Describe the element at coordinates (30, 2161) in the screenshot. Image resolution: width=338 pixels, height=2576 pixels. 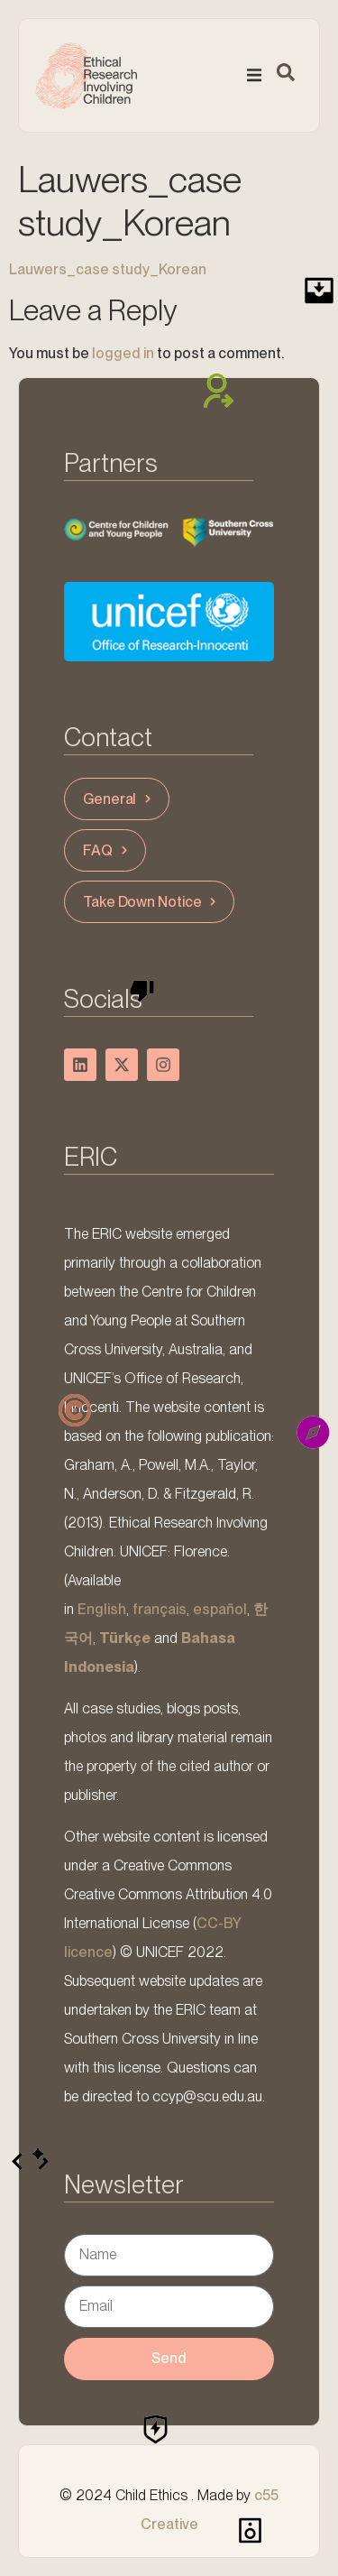
I see `access AI-powered code assistance` at that location.